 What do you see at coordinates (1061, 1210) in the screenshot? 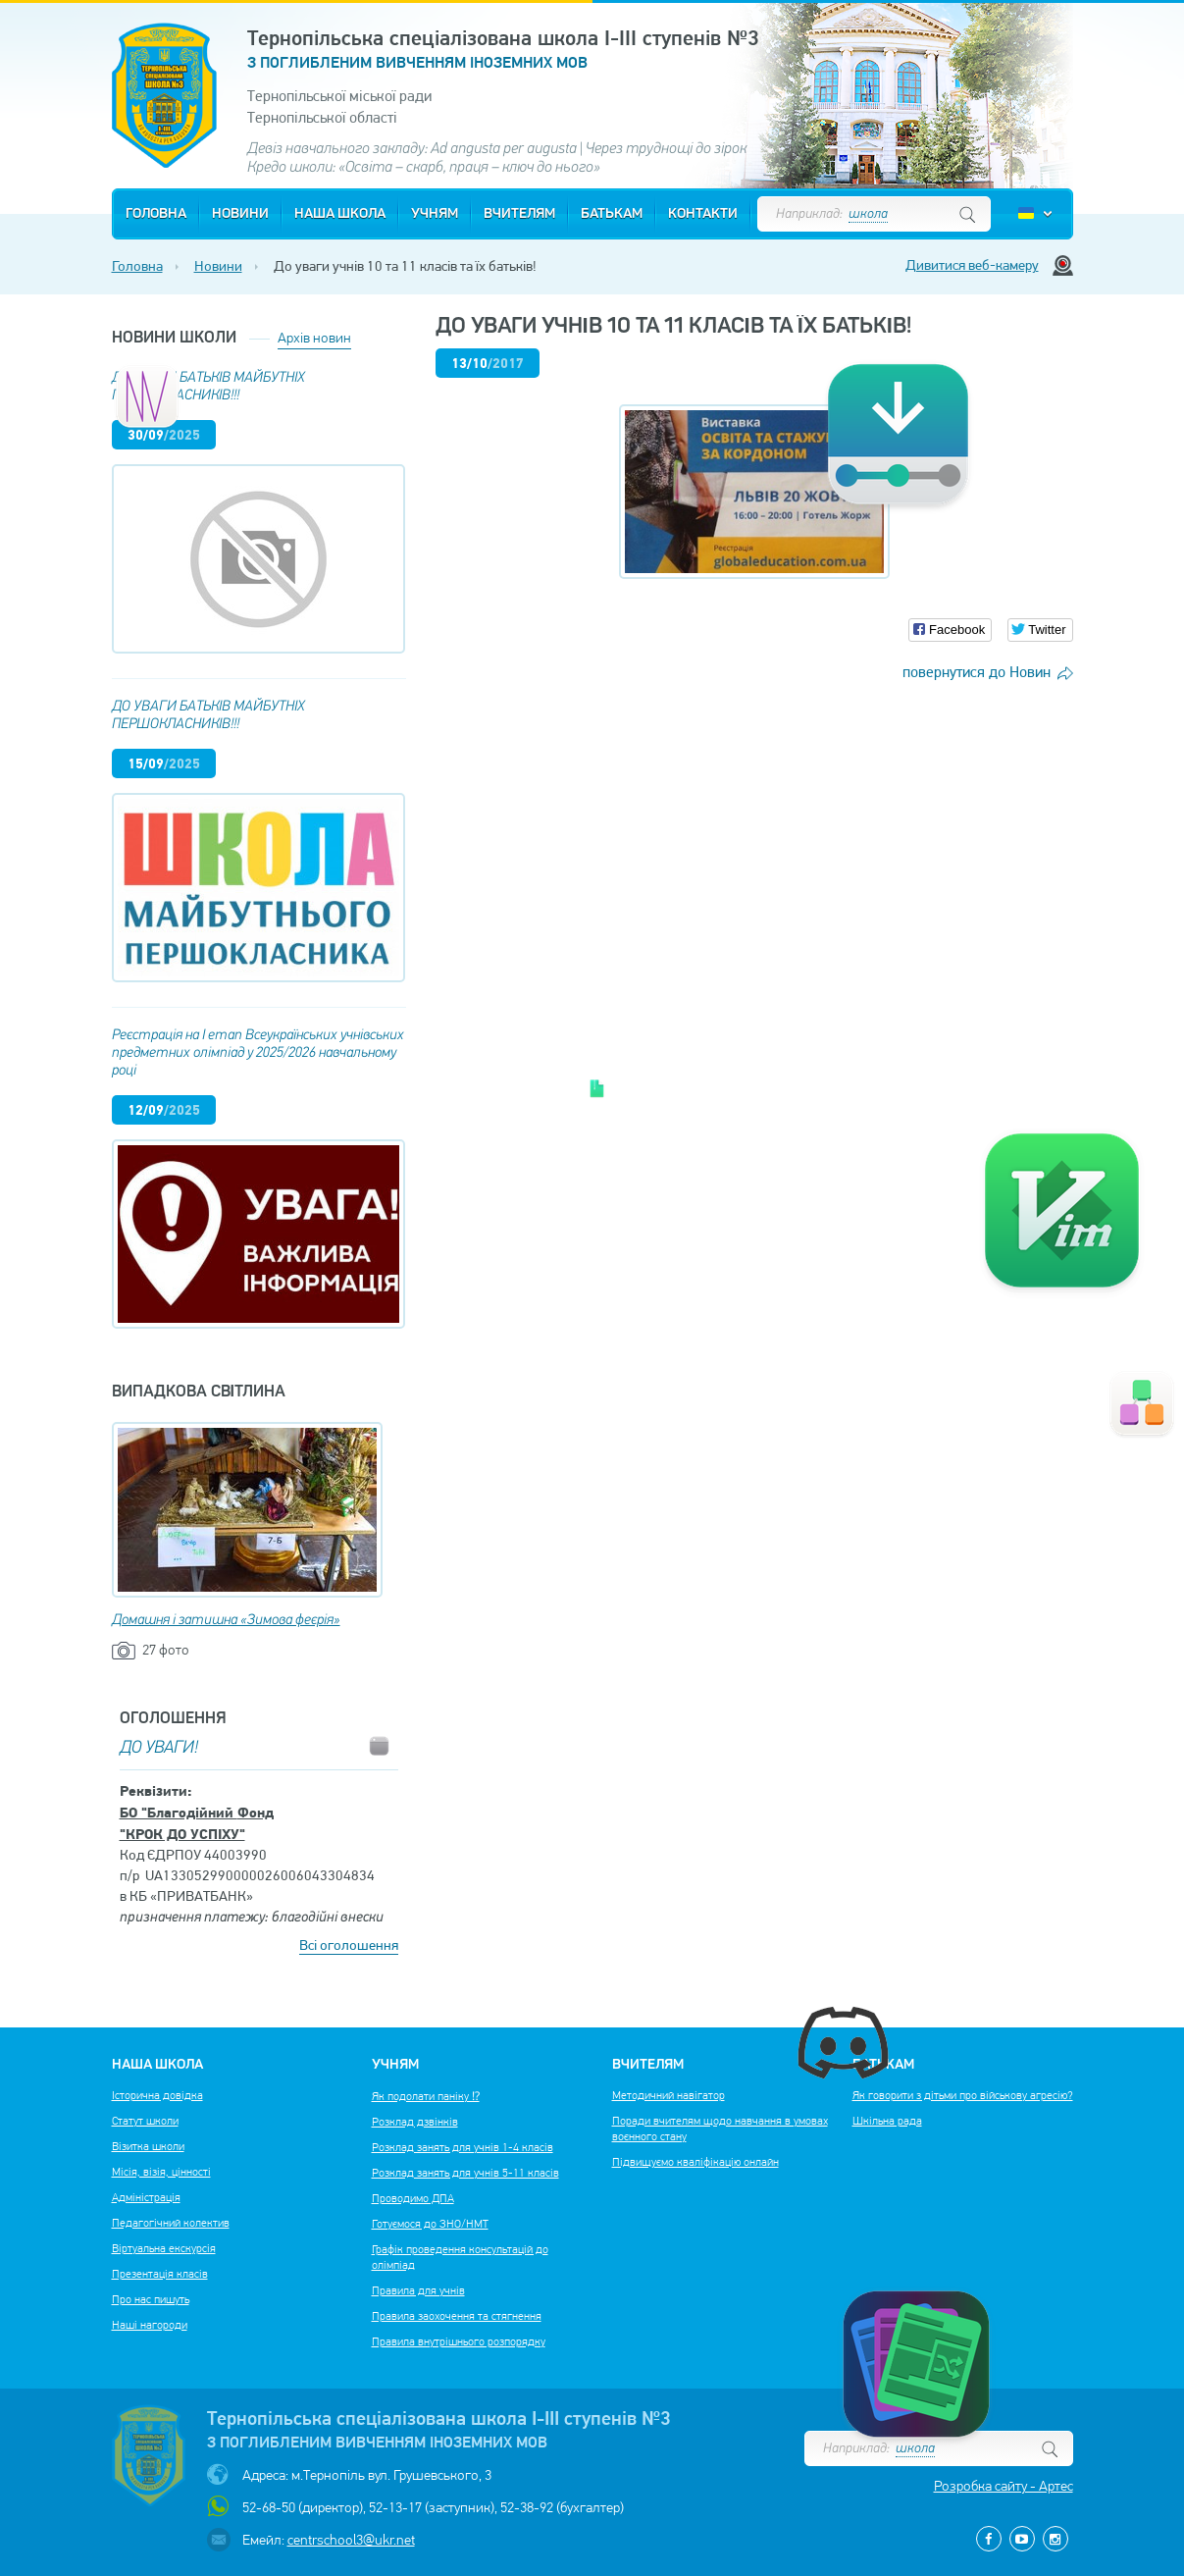
I see `open vim text editor` at bounding box center [1061, 1210].